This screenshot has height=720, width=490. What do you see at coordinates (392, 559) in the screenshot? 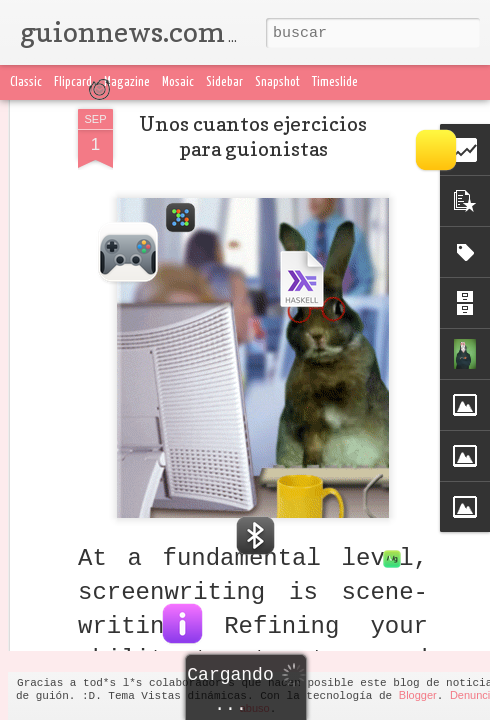
I see `open regex tester application` at bounding box center [392, 559].